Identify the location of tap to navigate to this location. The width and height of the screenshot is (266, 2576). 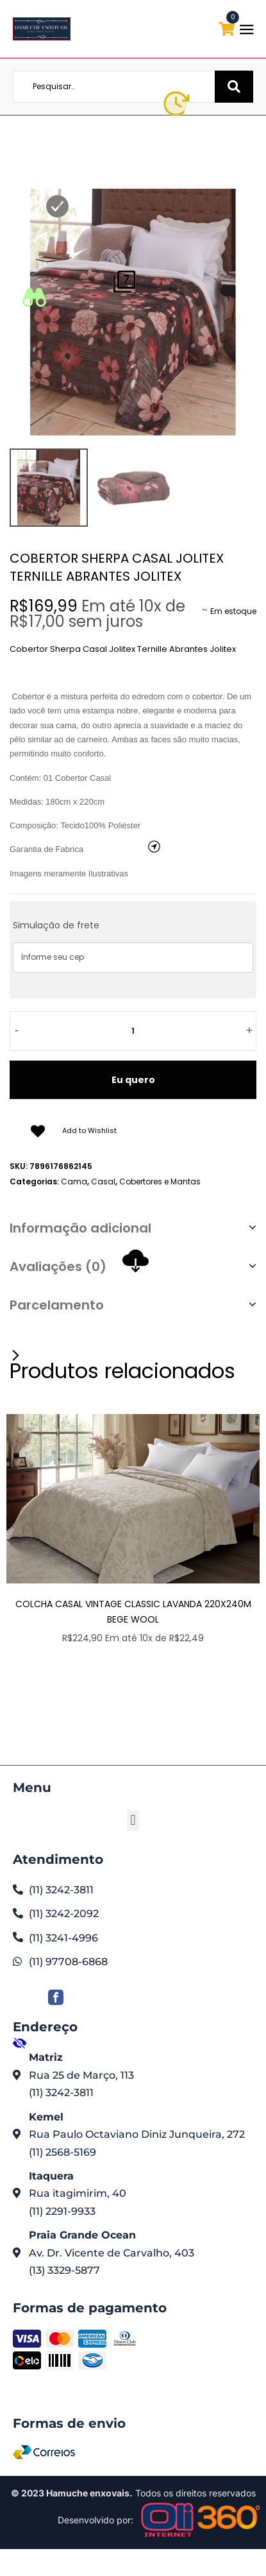
(154, 846).